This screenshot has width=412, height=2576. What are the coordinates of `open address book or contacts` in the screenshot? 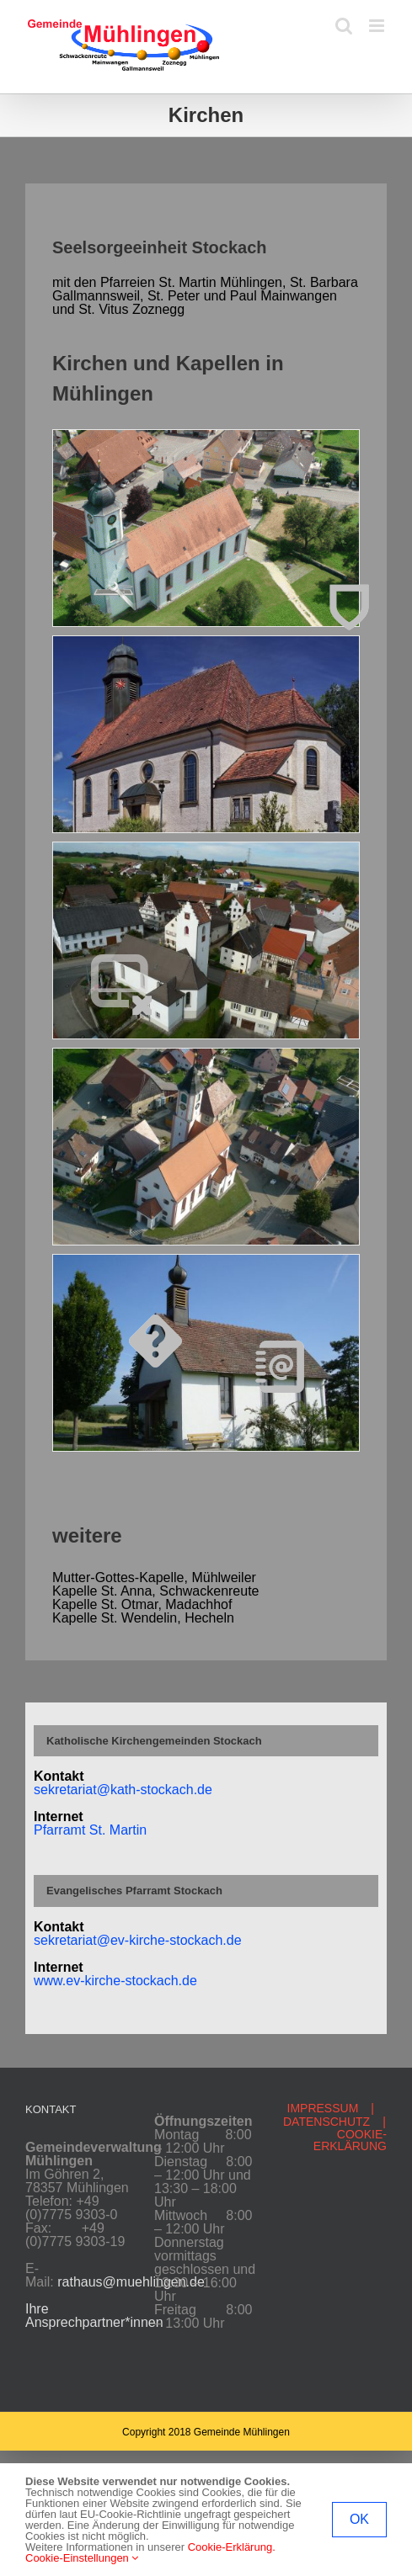 It's located at (283, 1365).